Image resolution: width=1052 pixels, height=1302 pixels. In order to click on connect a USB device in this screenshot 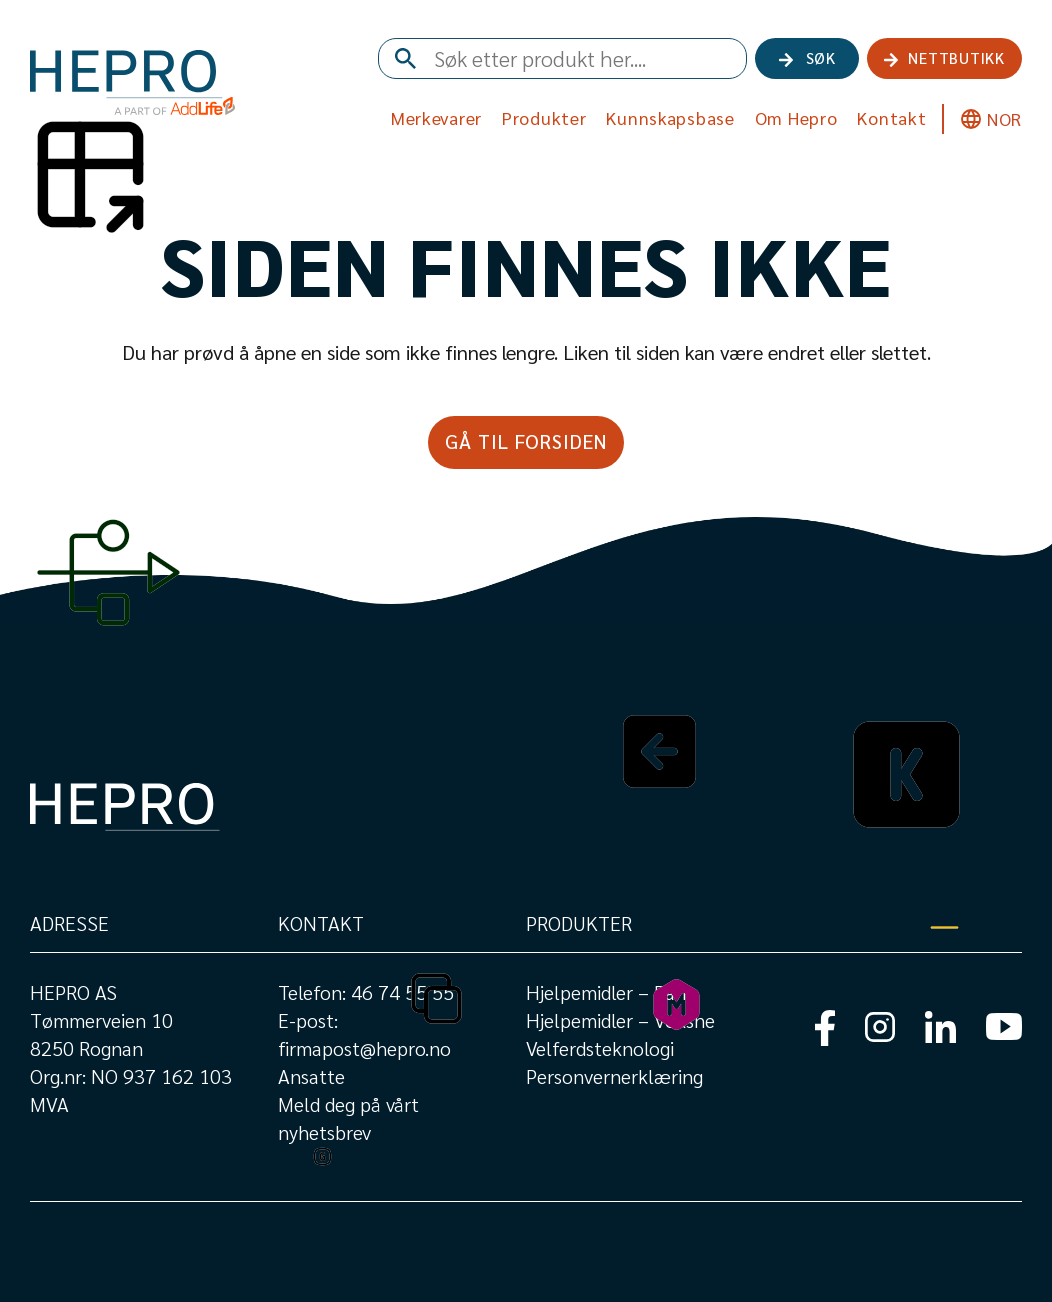, I will do `click(108, 572)`.